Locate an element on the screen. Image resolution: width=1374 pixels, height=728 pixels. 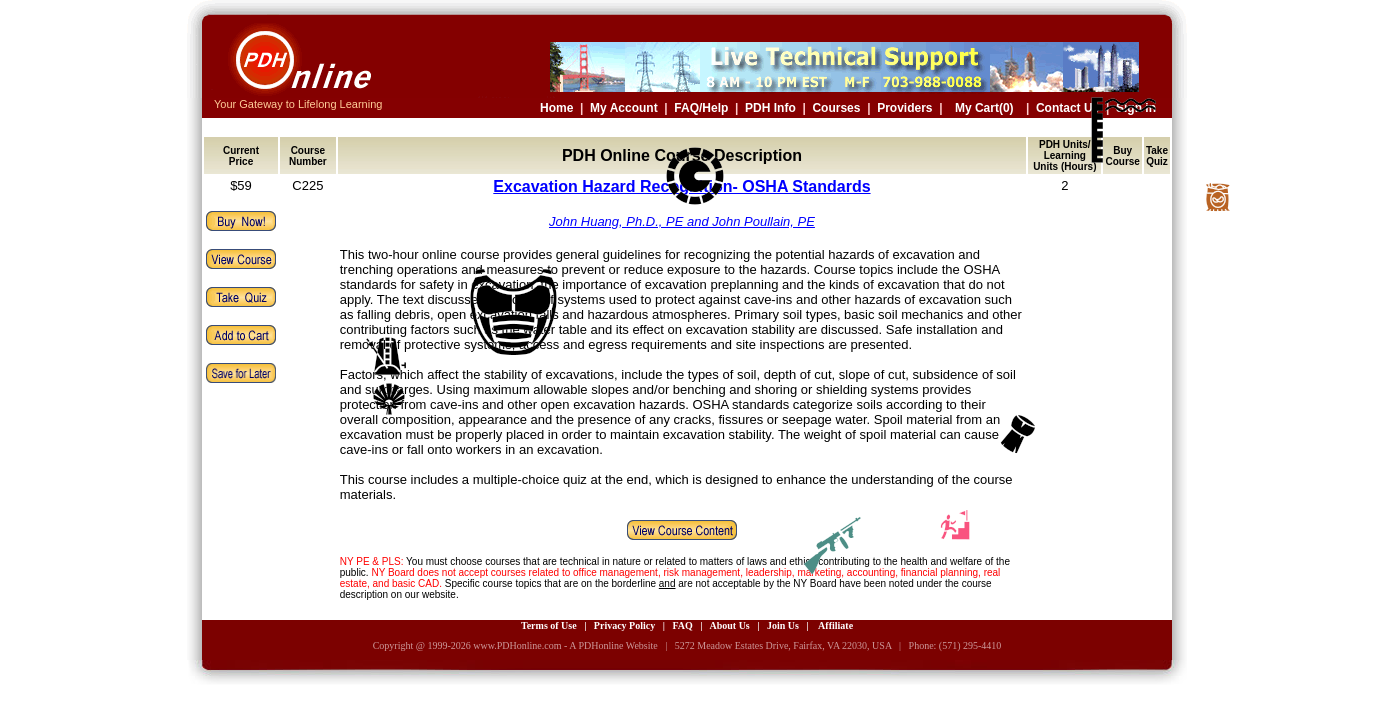
track progress toward a goal is located at coordinates (954, 524).